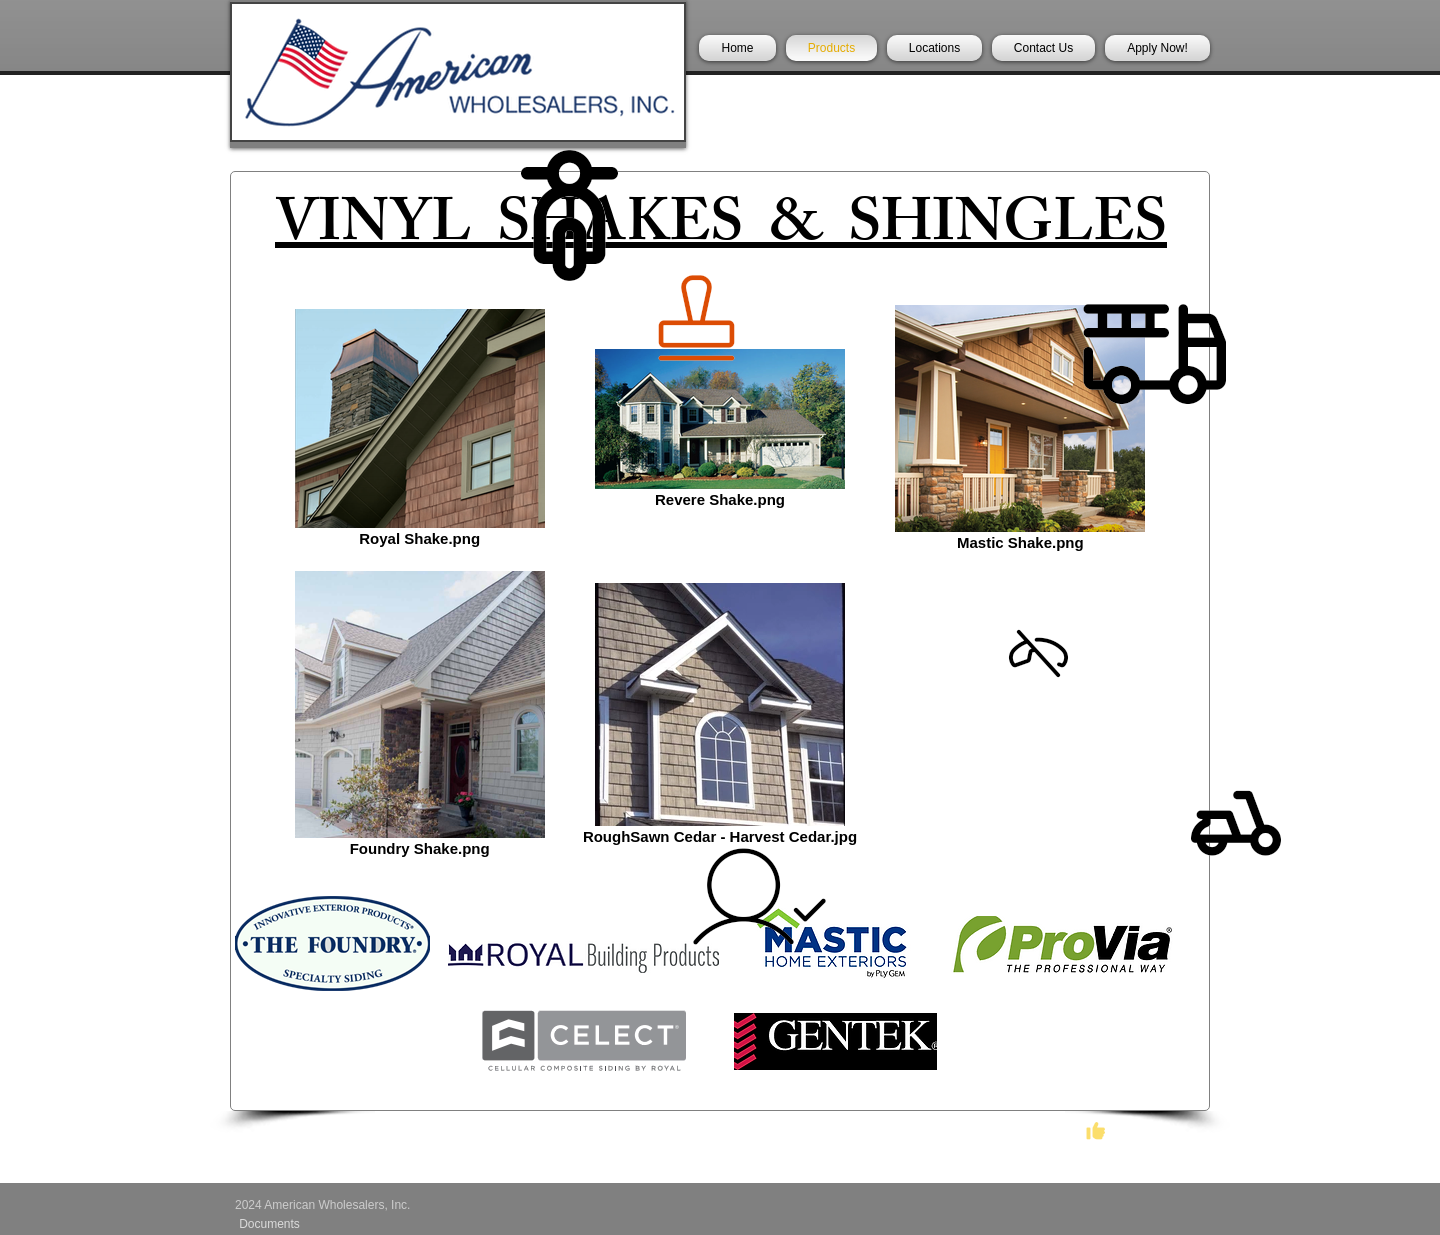 Image resolution: width=1440 pixels, height=1235 pixels. Describe the element at coordinates (1236, 826) in the screenshot. I see `select moped or scooter delivery option` at that location.